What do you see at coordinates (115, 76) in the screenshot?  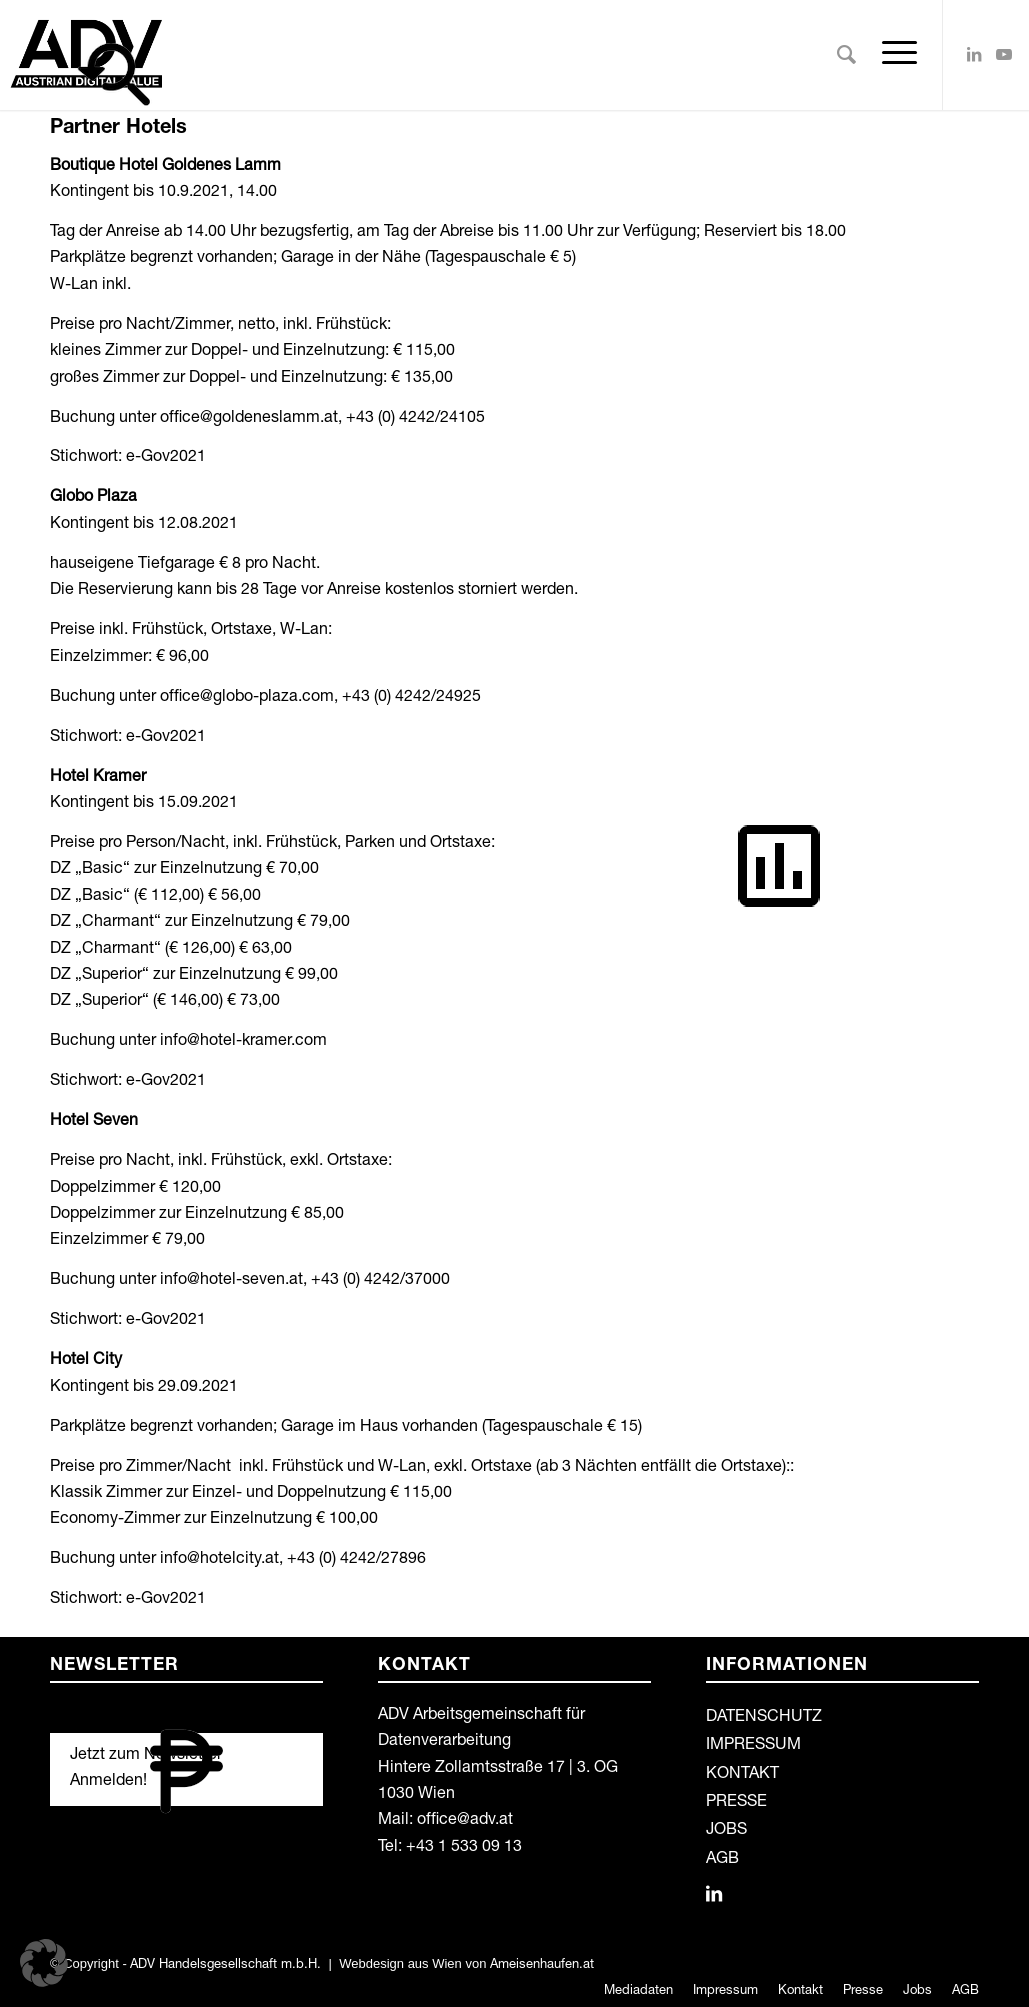 I see `redo or retry a search` at bounding box center [115, 76].